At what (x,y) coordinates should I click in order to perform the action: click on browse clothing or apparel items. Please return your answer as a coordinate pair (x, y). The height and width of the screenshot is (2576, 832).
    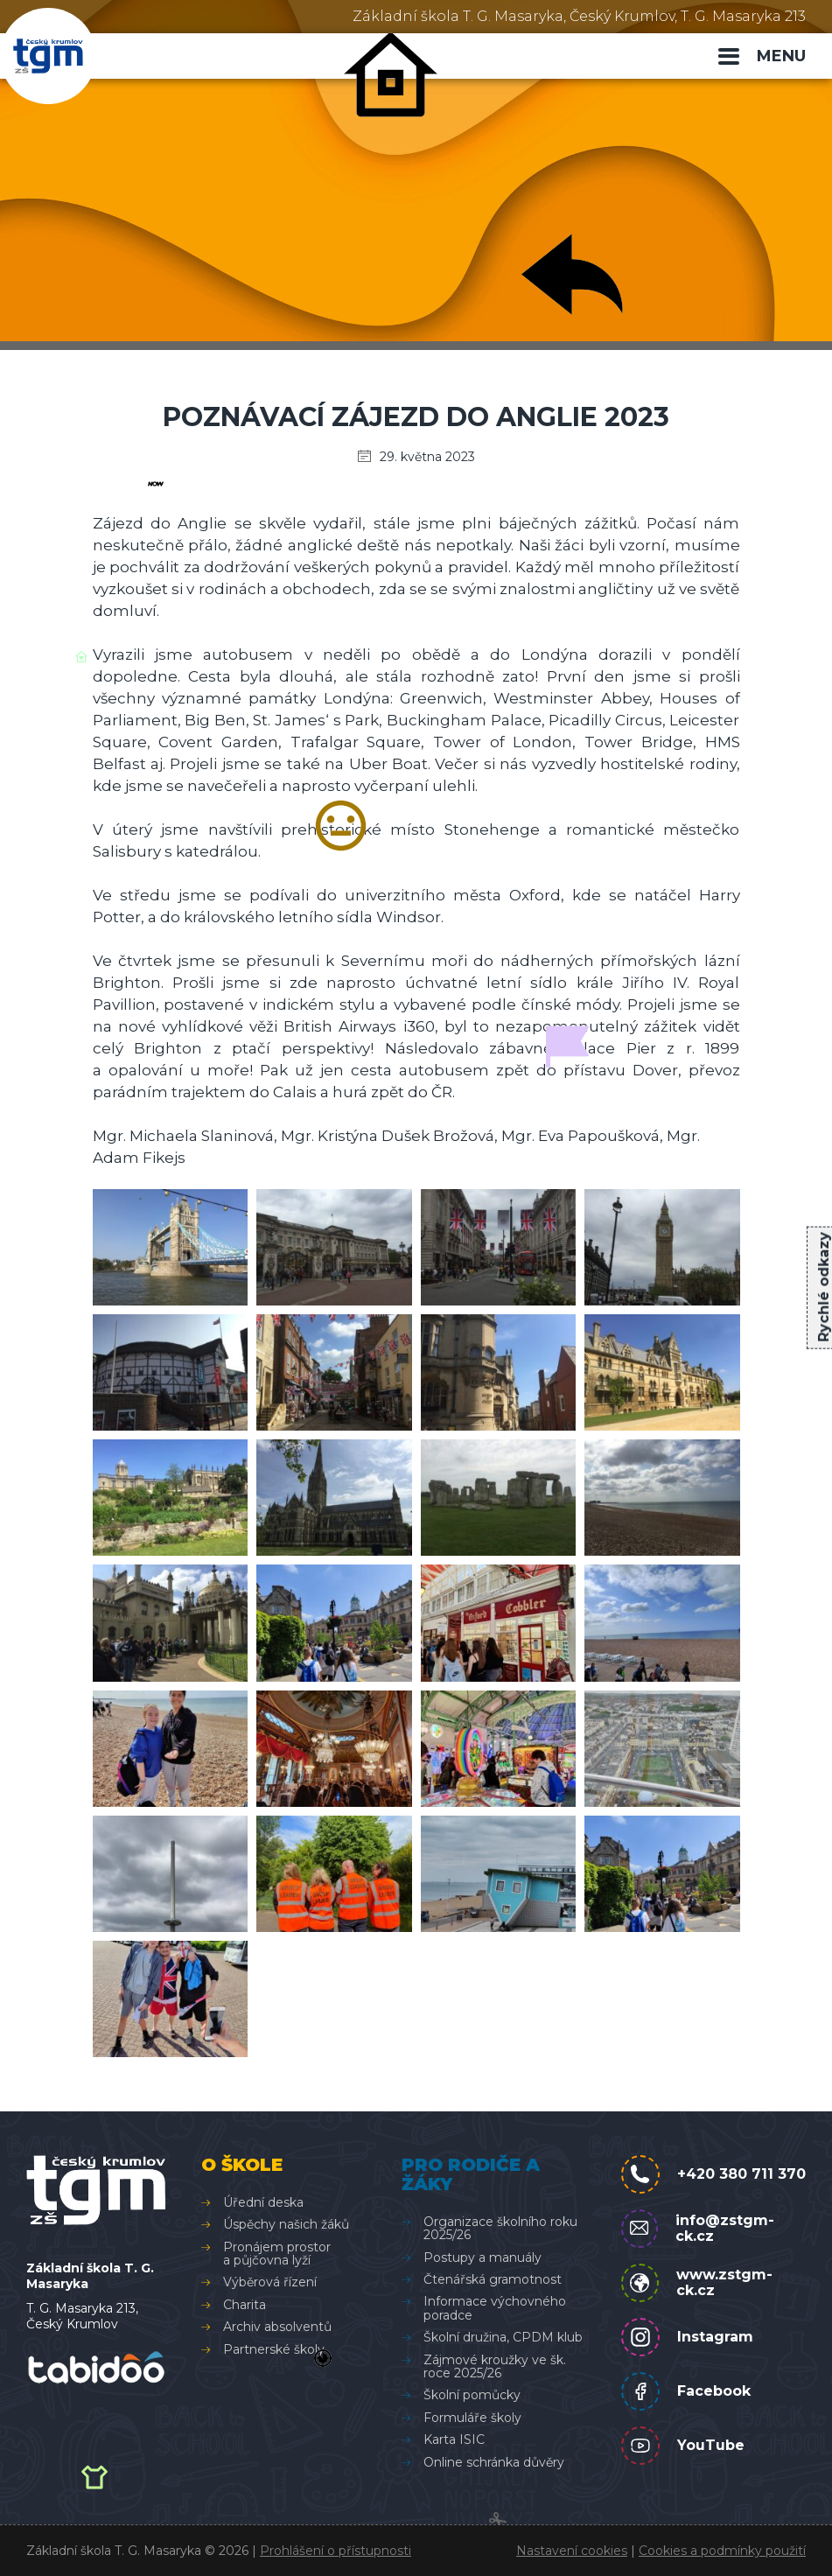
    Looking at the image, I should click on (94, 2477).